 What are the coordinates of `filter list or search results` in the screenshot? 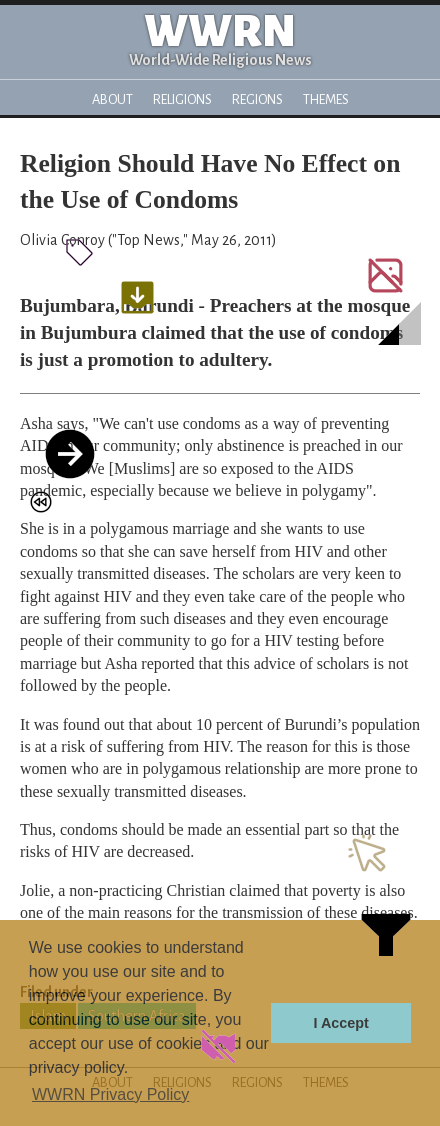 It's located at (386, 935).